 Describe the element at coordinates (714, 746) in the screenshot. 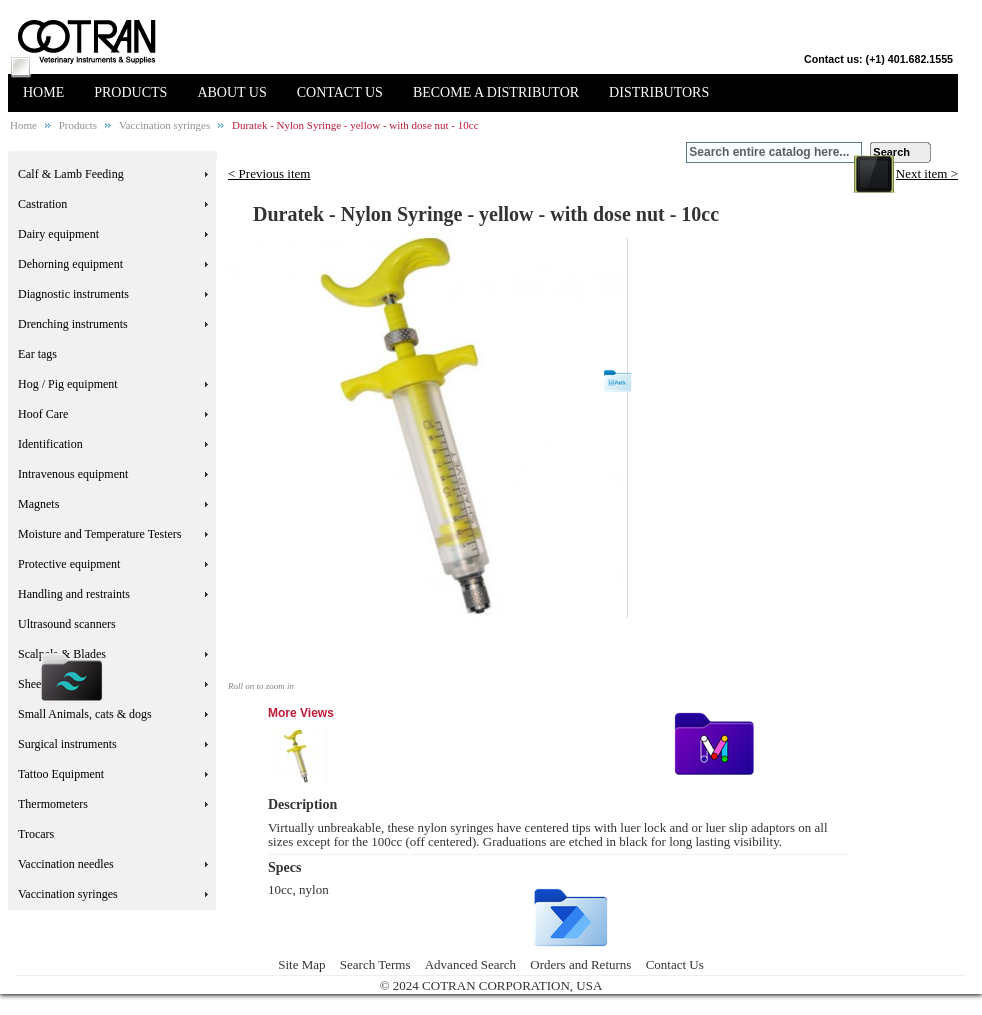

I see `open wondershare mockitt project files` at that location.